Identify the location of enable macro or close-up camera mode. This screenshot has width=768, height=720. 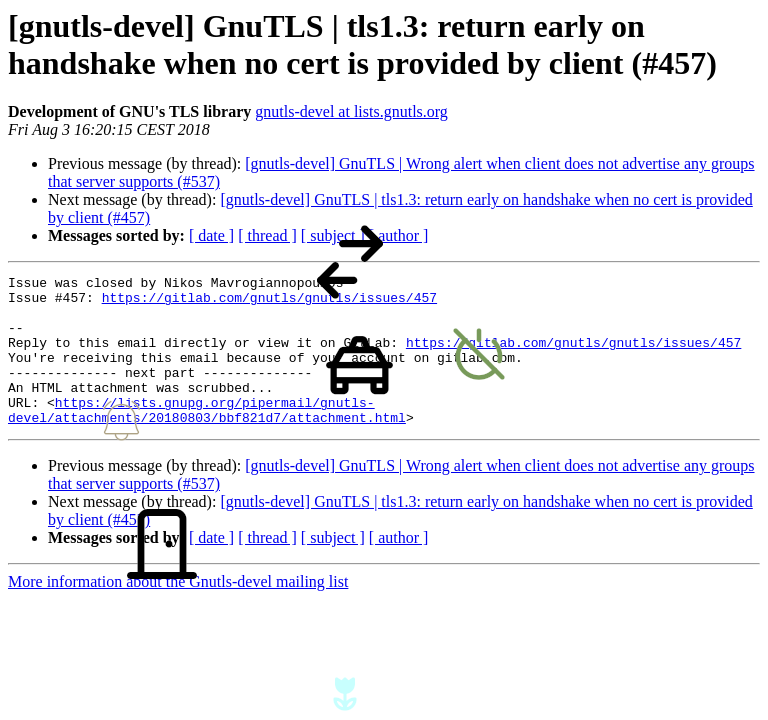
(345, 694).